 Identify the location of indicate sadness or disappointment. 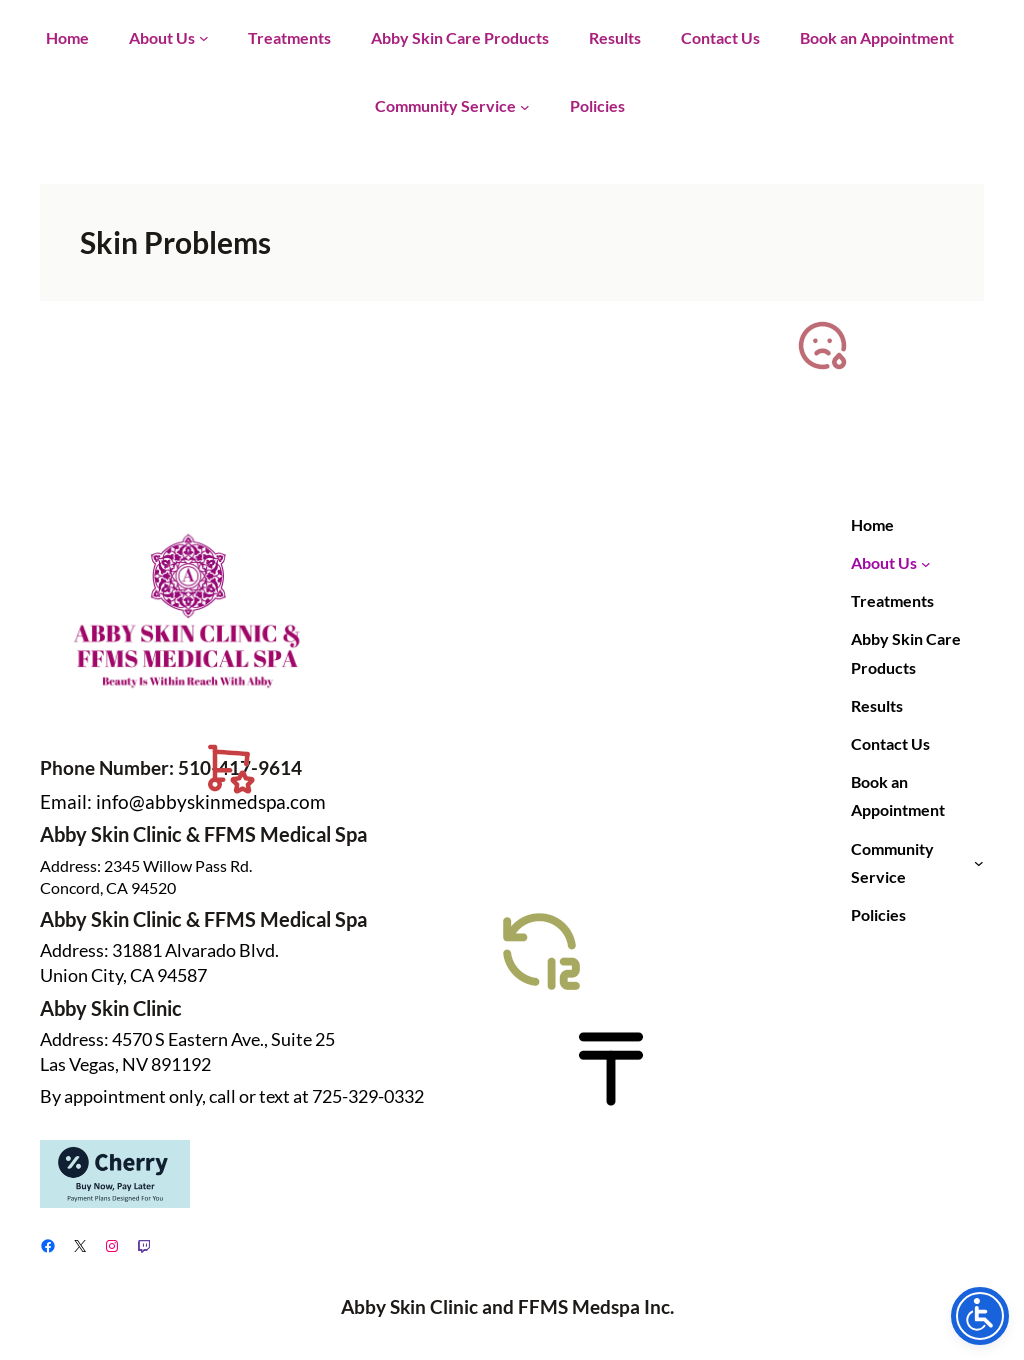
(822, 345).